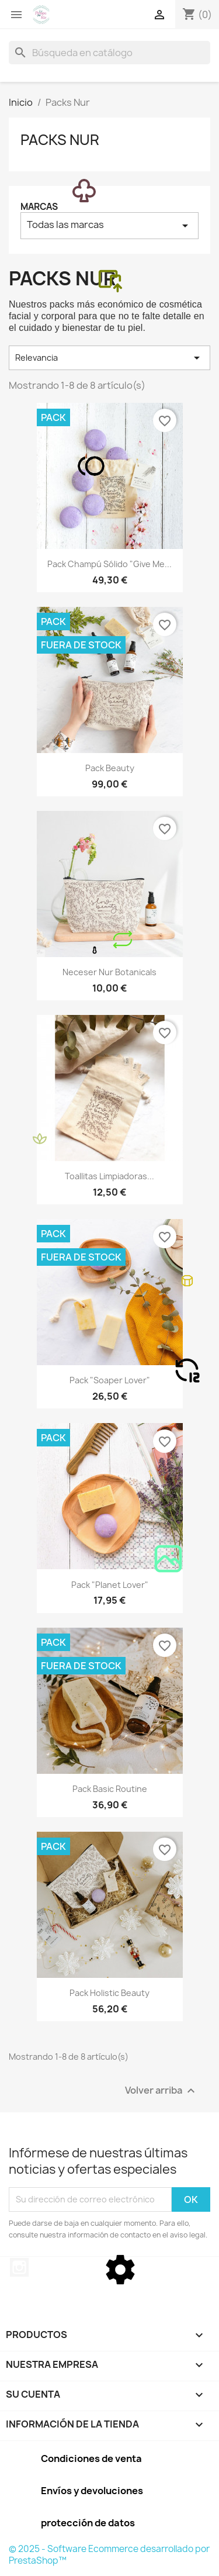 The image size is (219, 2576). Describe the element at coordinates (187, 1280) in the screenshot. I see `view 3D object or shape` at that location.